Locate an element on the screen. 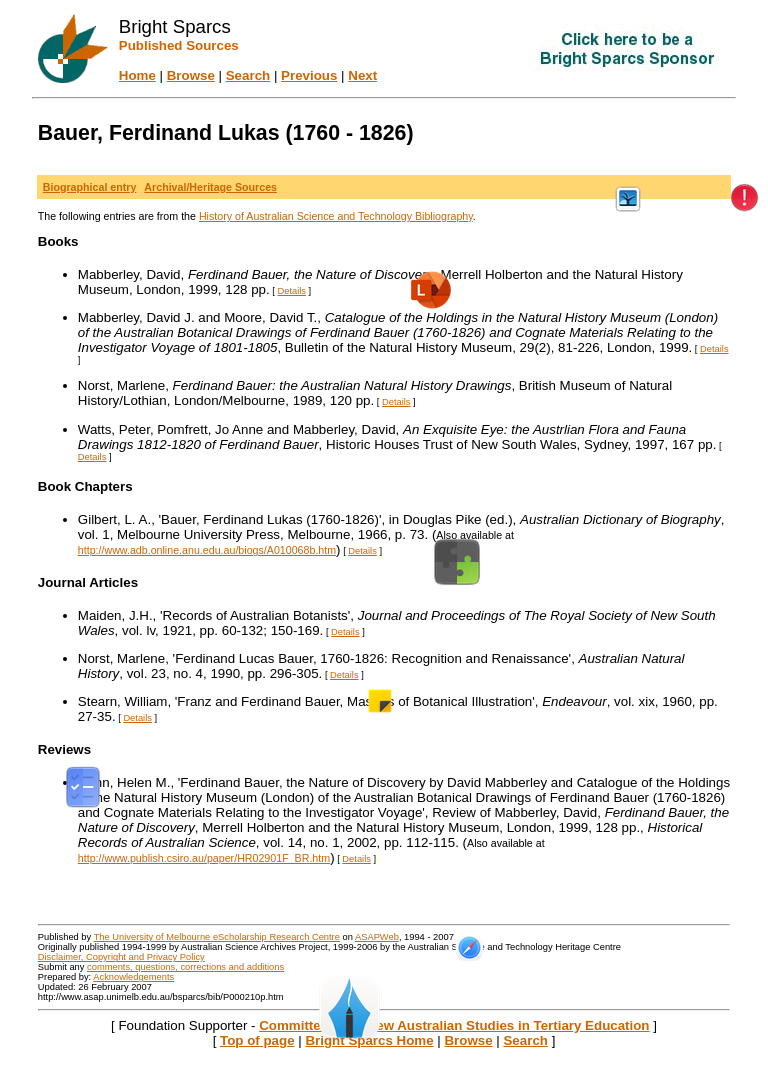 The height and width of the screenshot is (1067, 768). open sticky notes app is located at coordinates (380, 701).